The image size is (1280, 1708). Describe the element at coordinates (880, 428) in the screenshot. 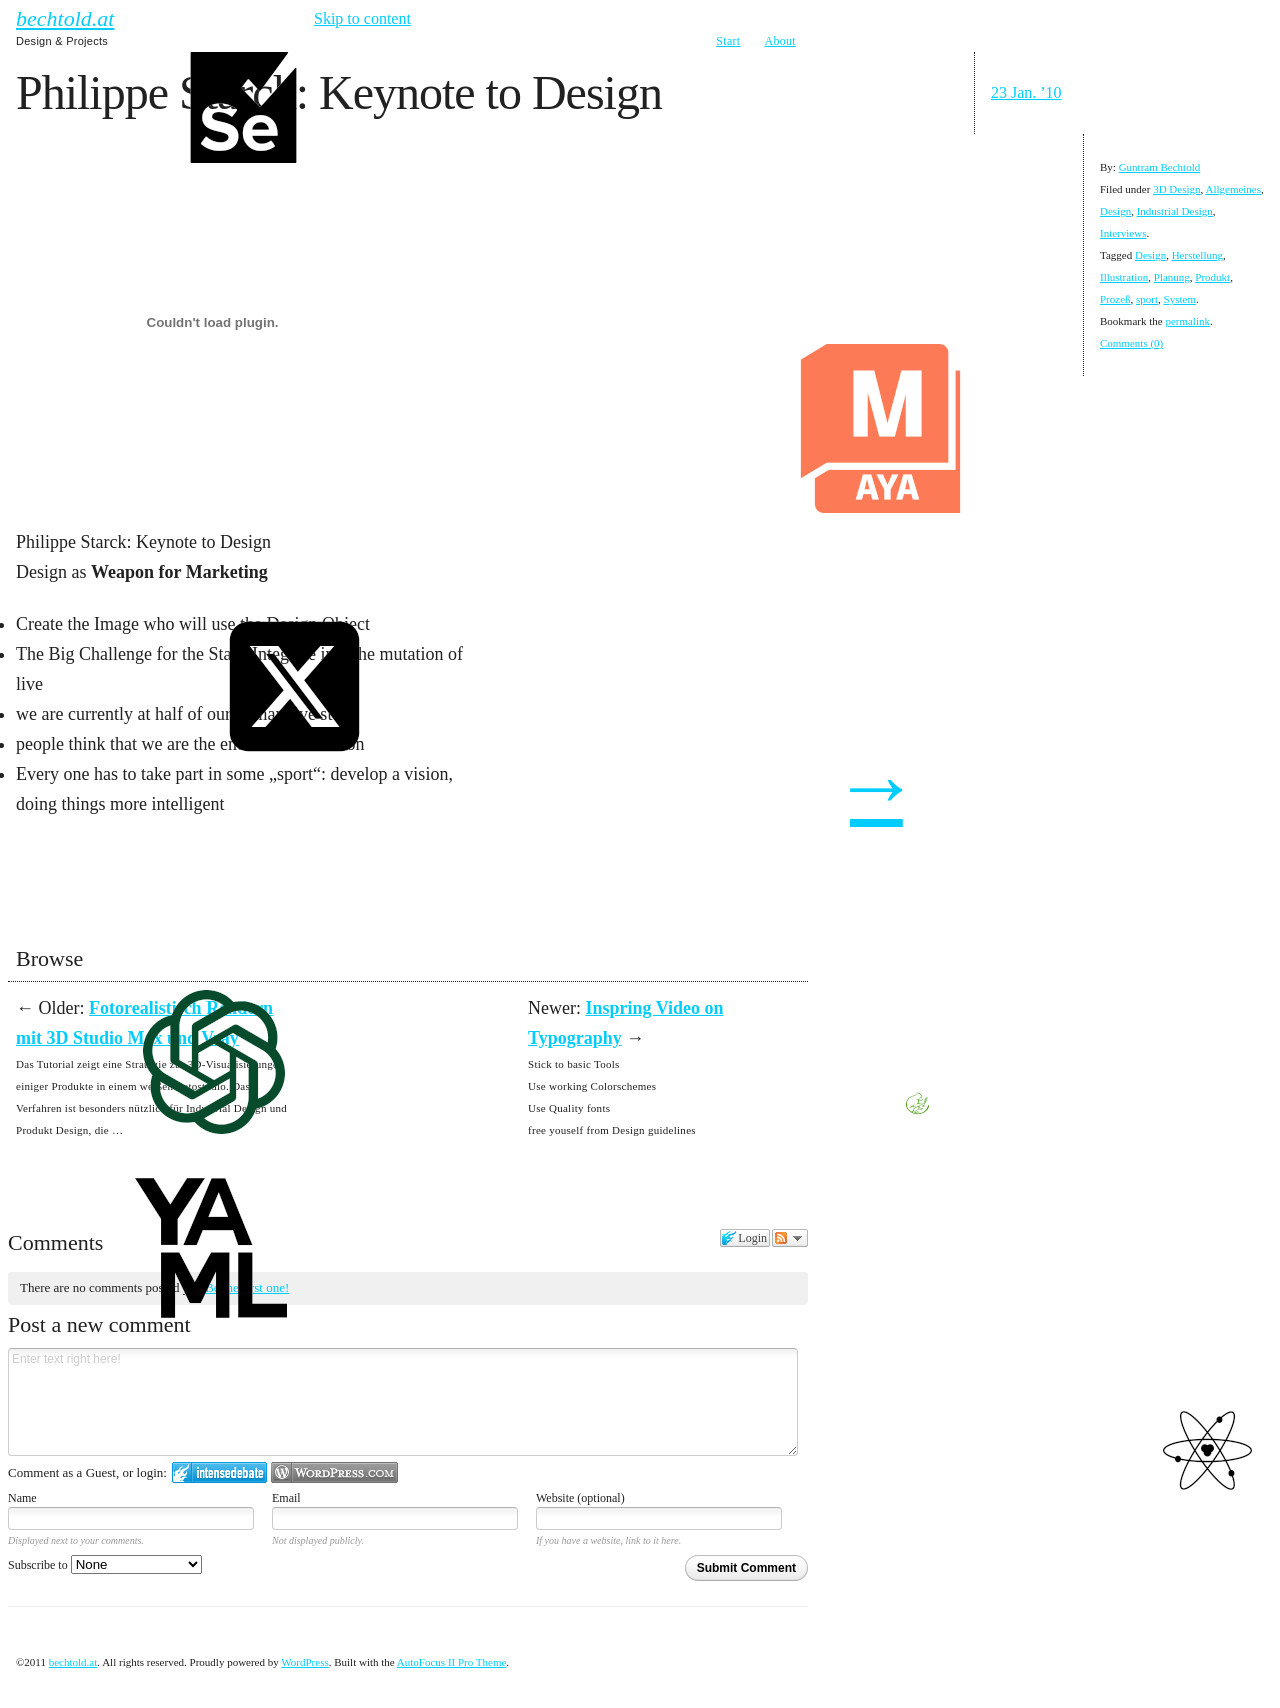

I see `open Autodesk Maya application` at that location.